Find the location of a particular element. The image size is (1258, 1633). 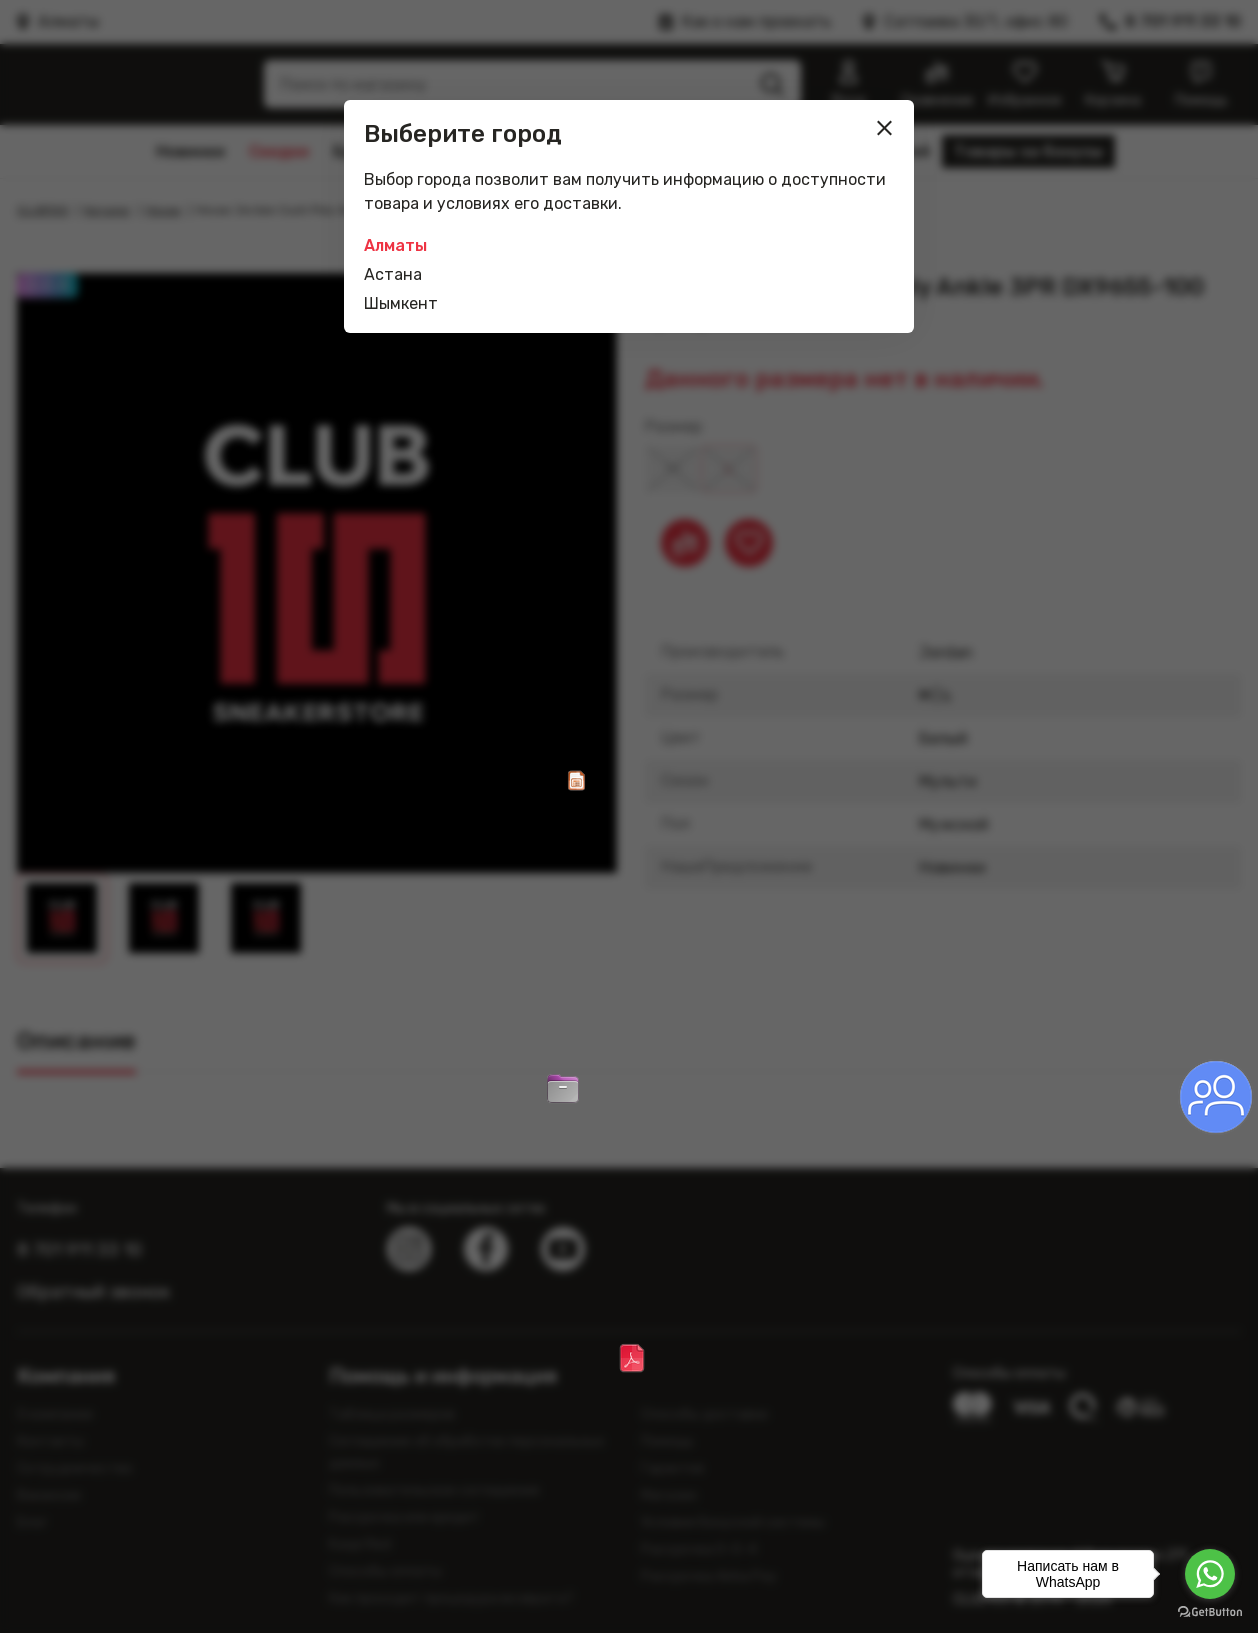

libreoffice impress presentation file is located at coordinates (576, 780).